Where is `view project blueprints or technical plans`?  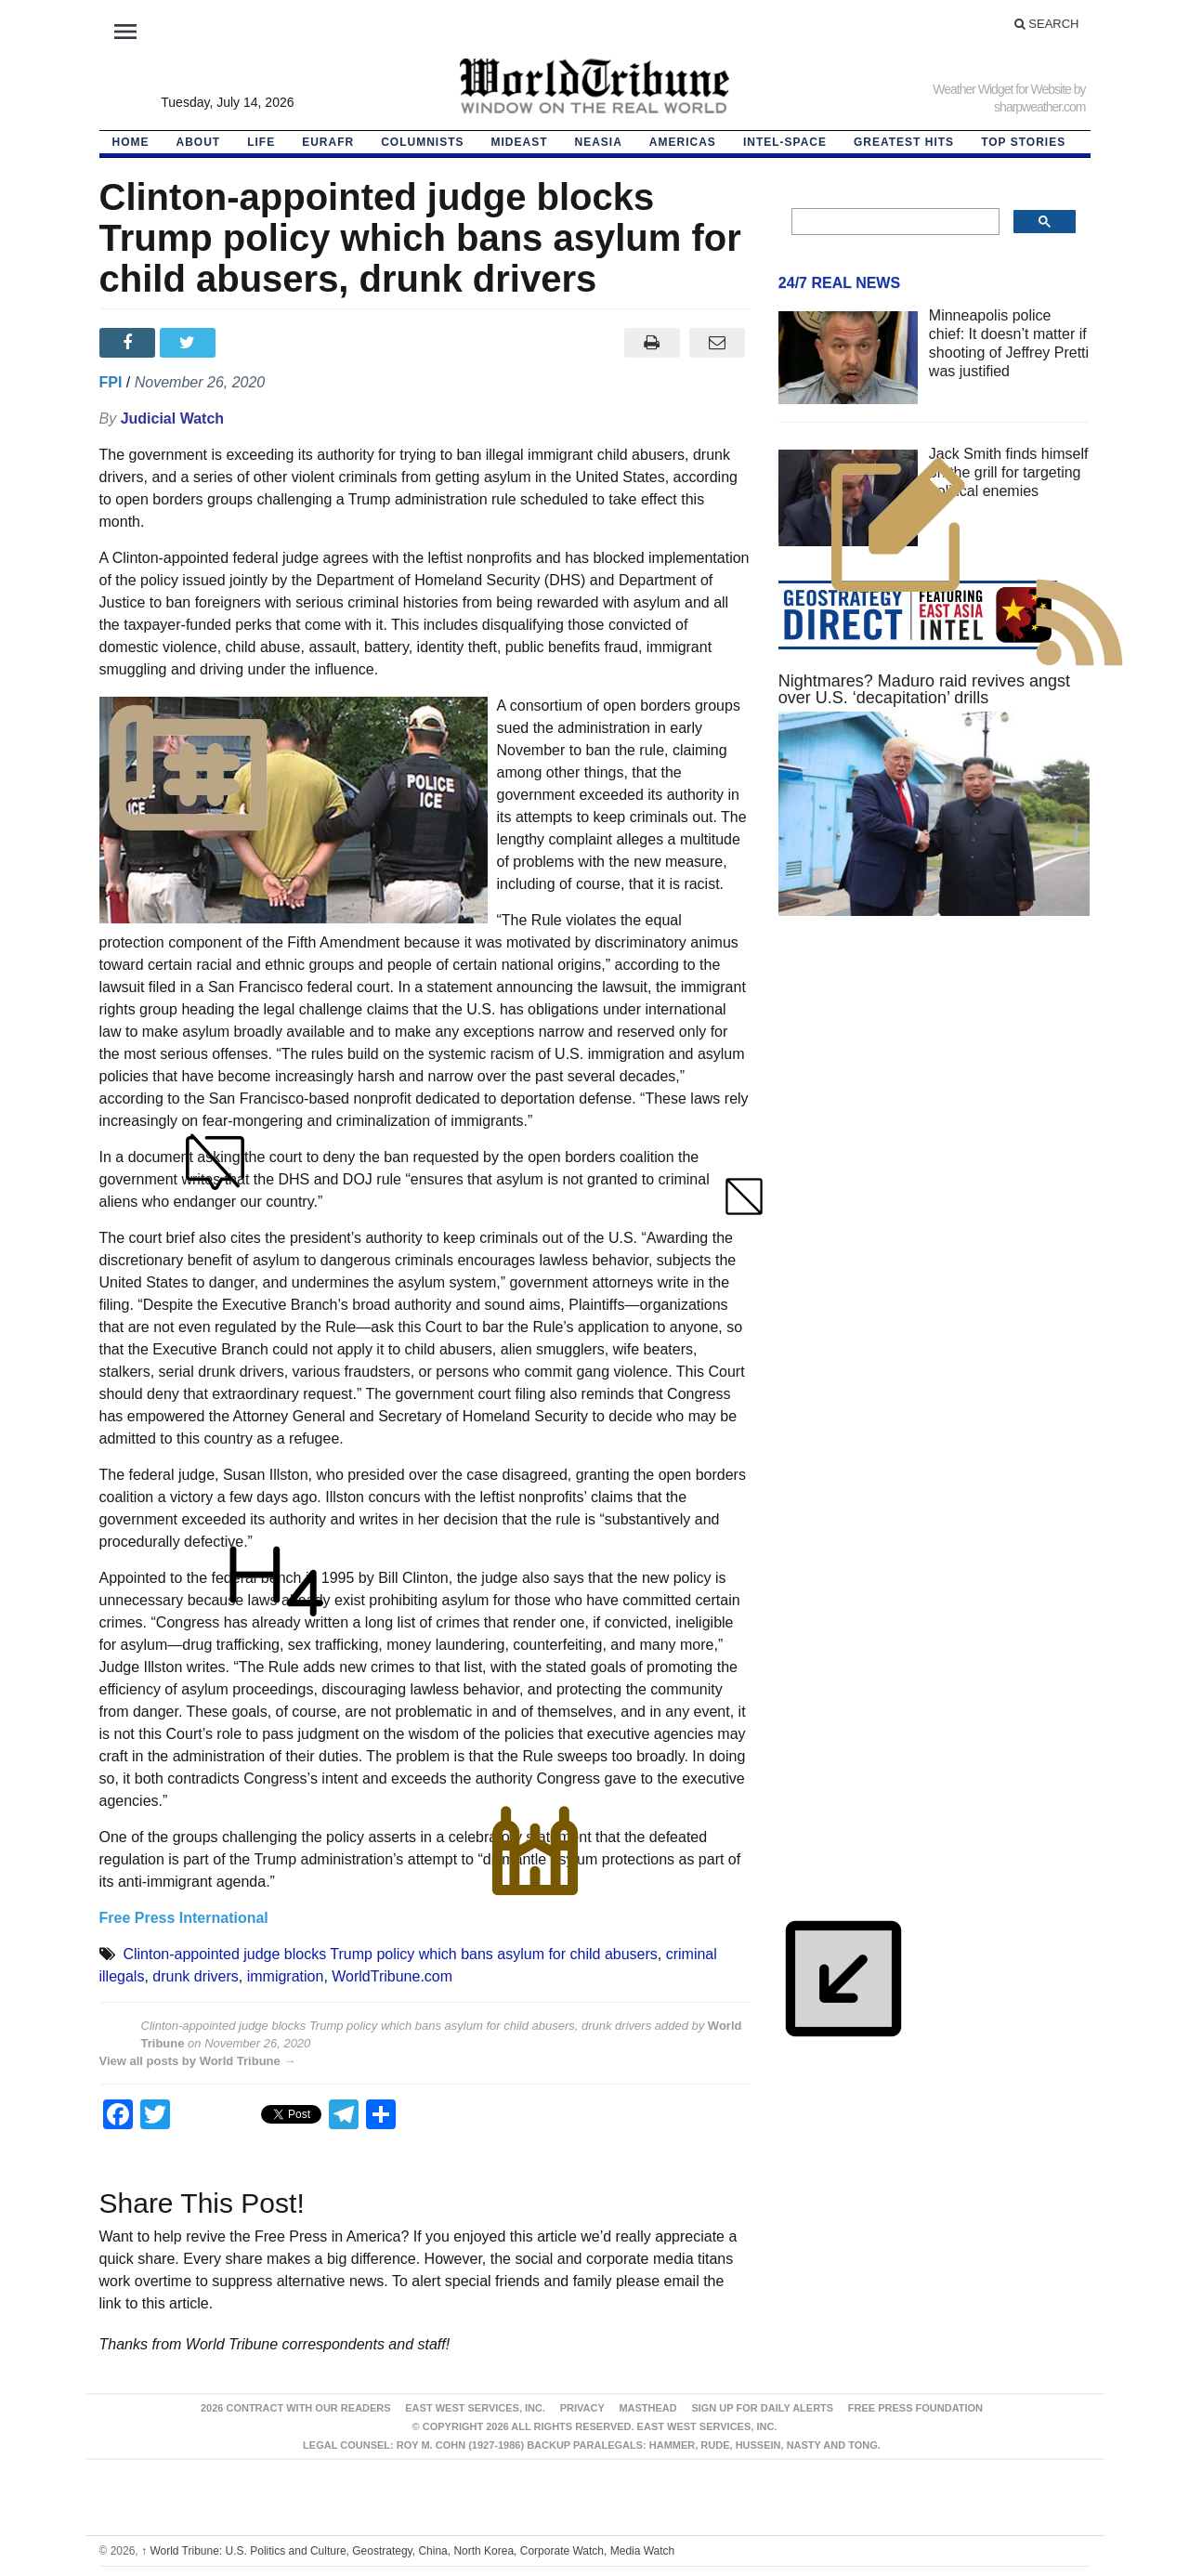
view project blueprints or technical plans is located at coordinates (188, 773).